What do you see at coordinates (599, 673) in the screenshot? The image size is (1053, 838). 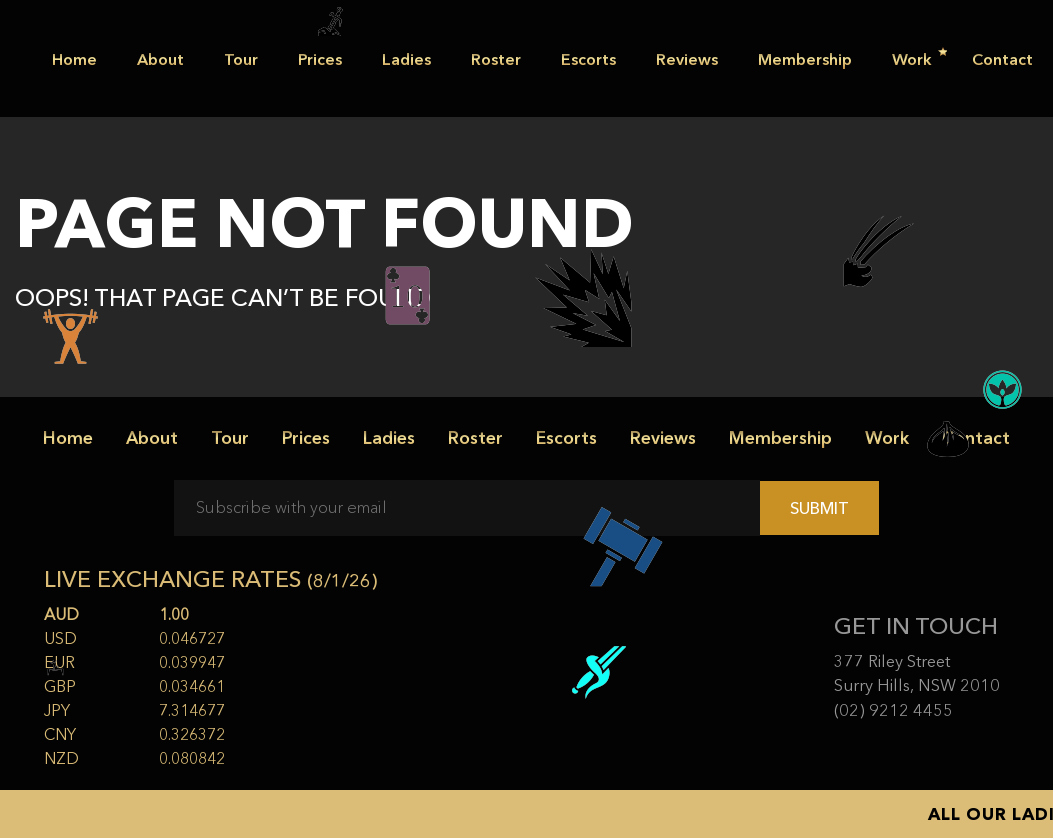 I see `access weapons or combat equipment` at bounding box center [599, 673].